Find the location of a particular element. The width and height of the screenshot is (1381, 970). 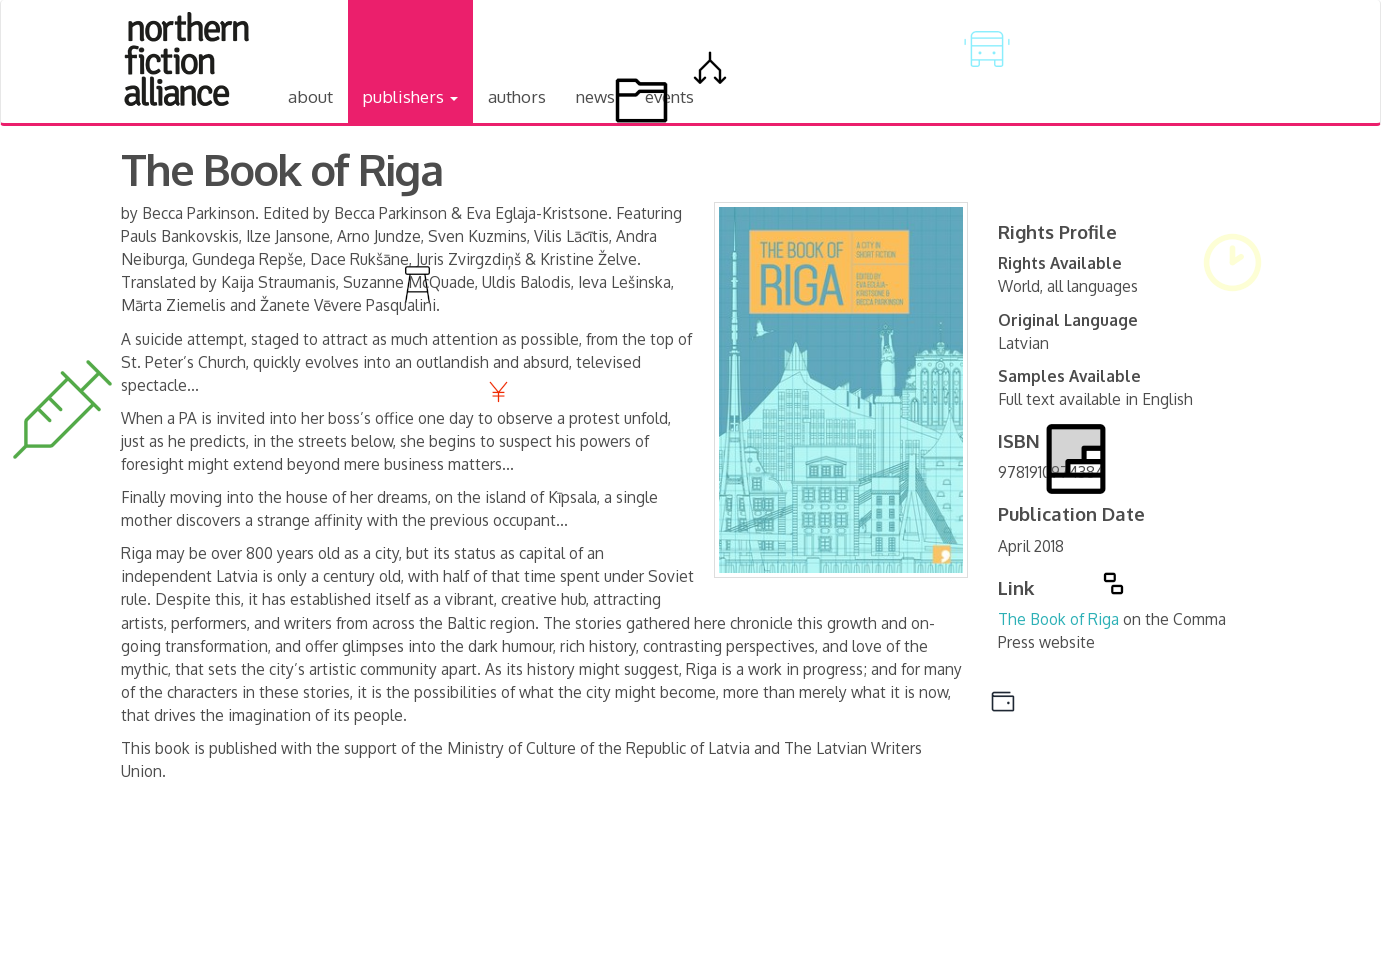

view current time is located at coordinates (1232, 262).